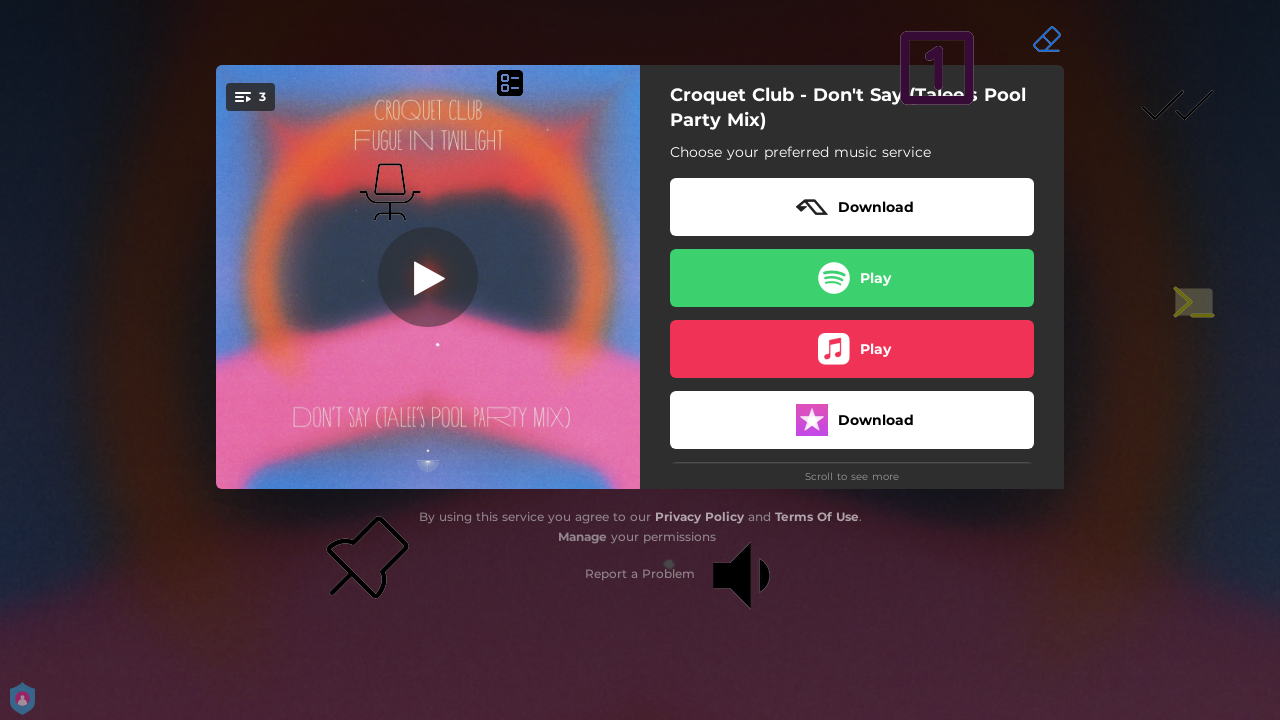 This screenshot has width=1280, height=720. What do you see at coordinates (390, 192) in the screenshot?
I see `access workspace or office settings` at bounding box center [390, 192].